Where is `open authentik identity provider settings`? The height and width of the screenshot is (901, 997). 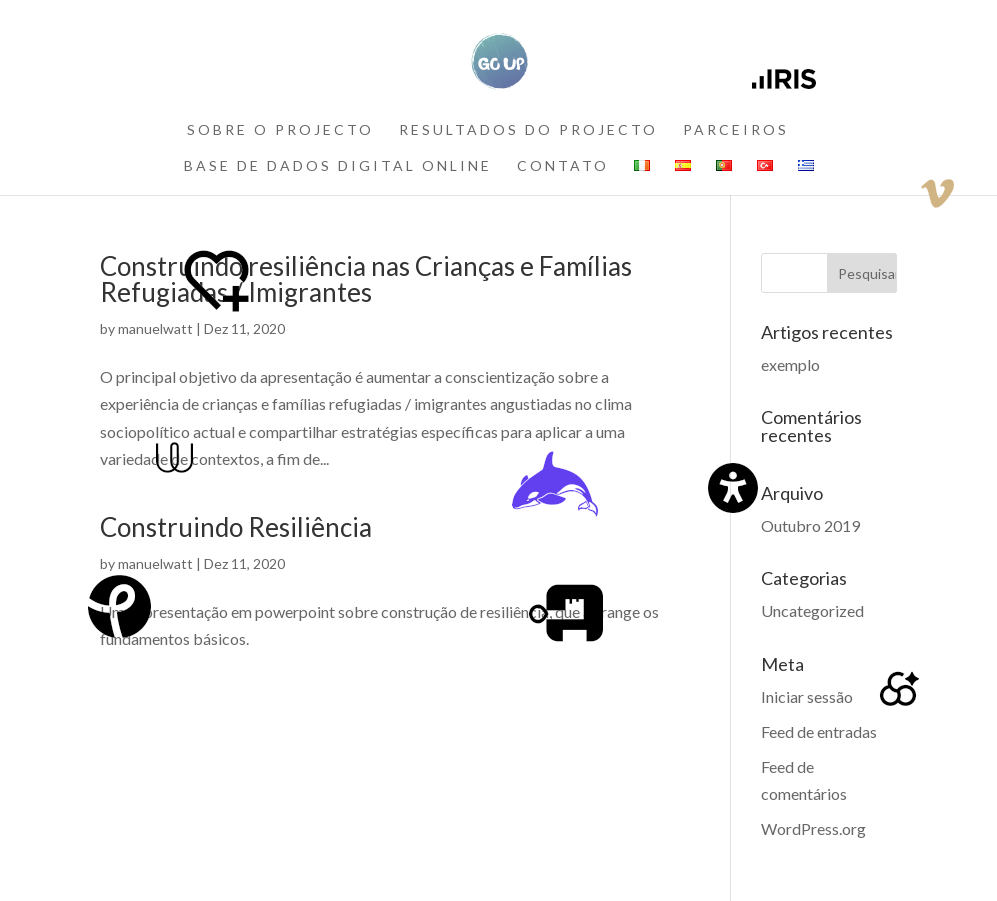 open authentik identity provider settings is located at coordinates (566, 613).